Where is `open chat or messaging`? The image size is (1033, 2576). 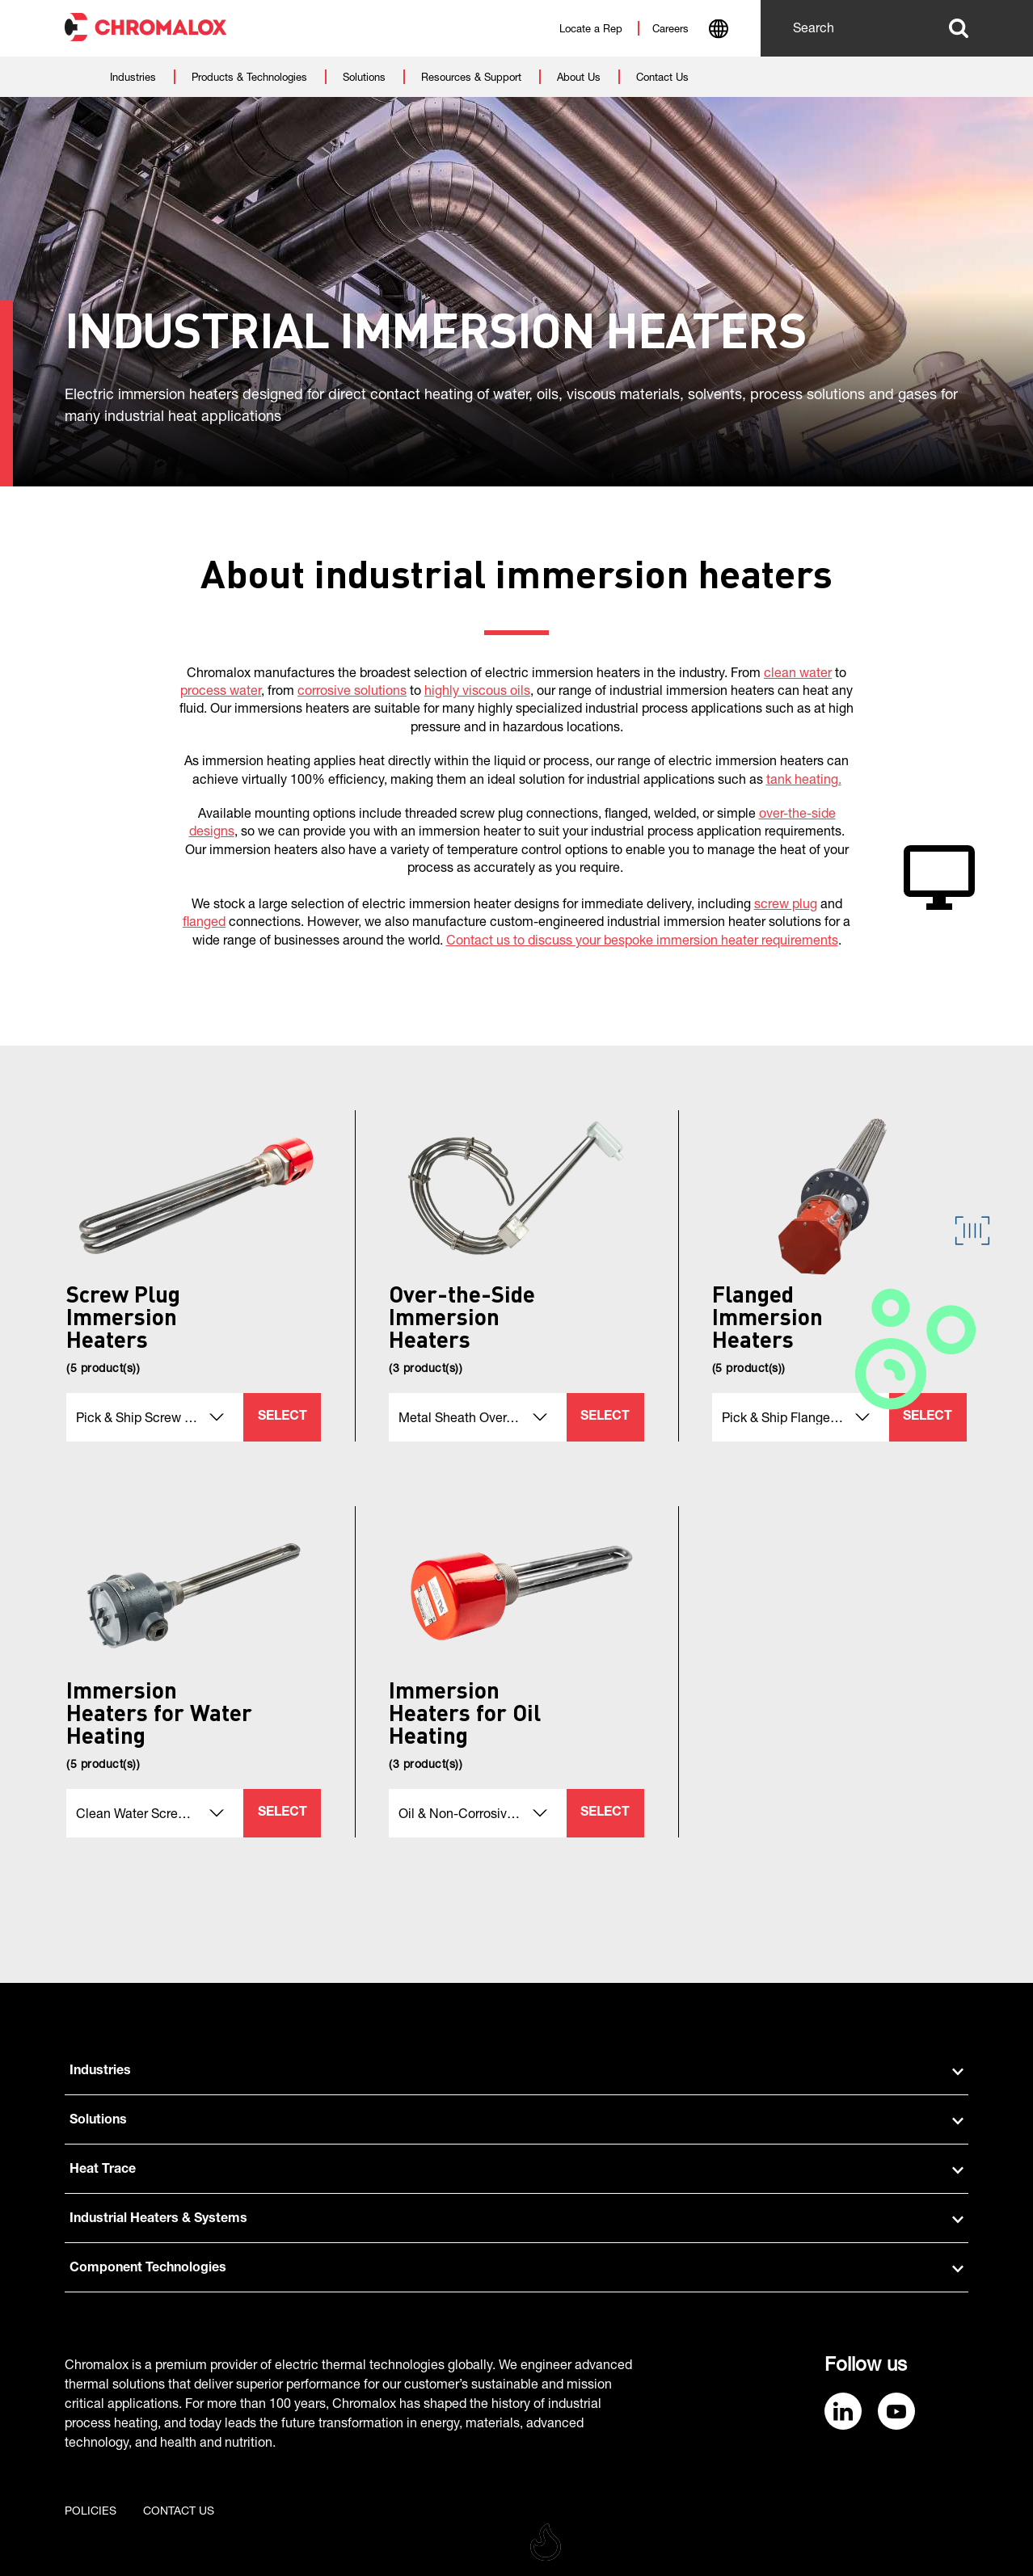 open chat or messaging is located at coordinates (915, 1349).